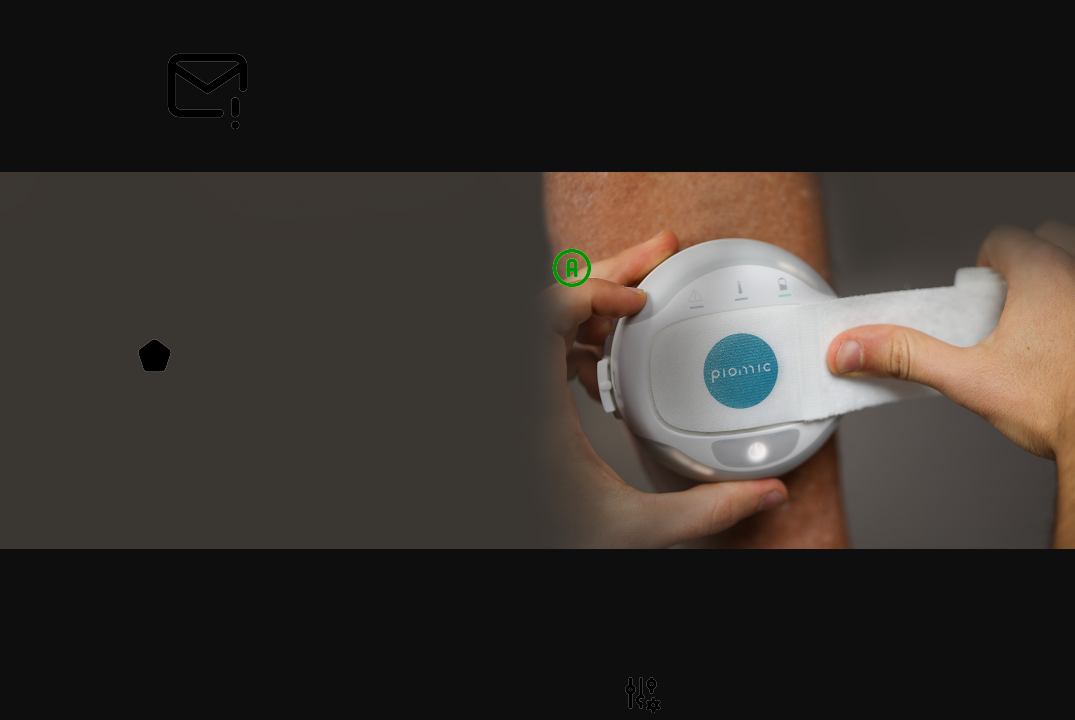 Image resolution: width=1075 pixels, height=720 pixels. What do you see at coordinates (207, 85) in the screenshot?
I see `indicates an urgent or important email` at bounding box center [207, 85].